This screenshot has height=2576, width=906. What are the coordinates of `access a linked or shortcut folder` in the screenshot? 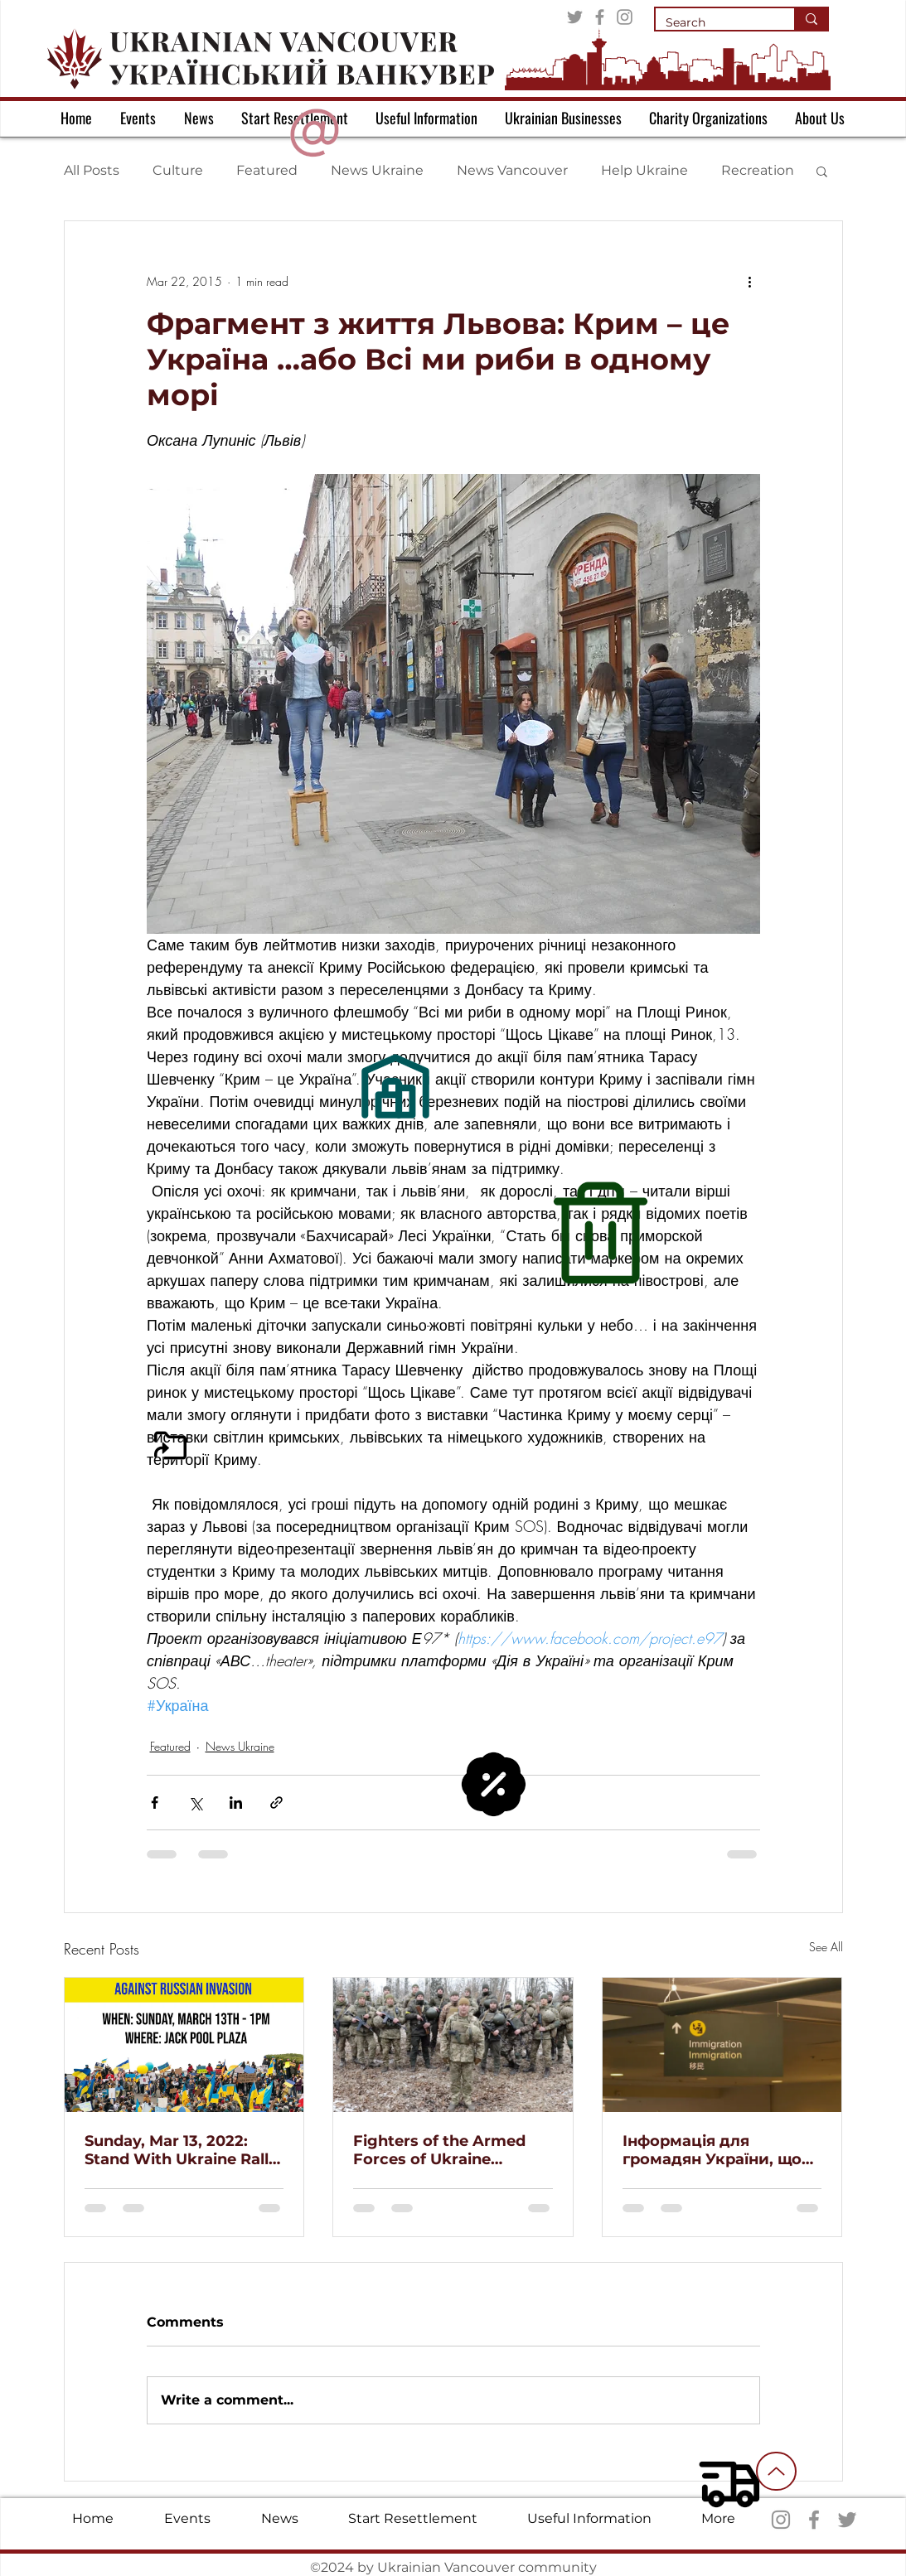 It's located at (170, 1445).